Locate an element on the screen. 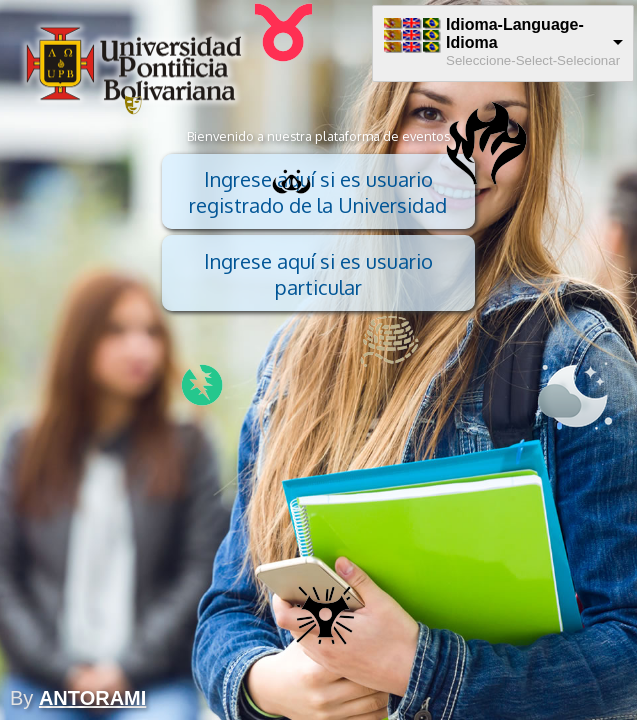  view rare or legendary item details is located at coordinates (325, 615).